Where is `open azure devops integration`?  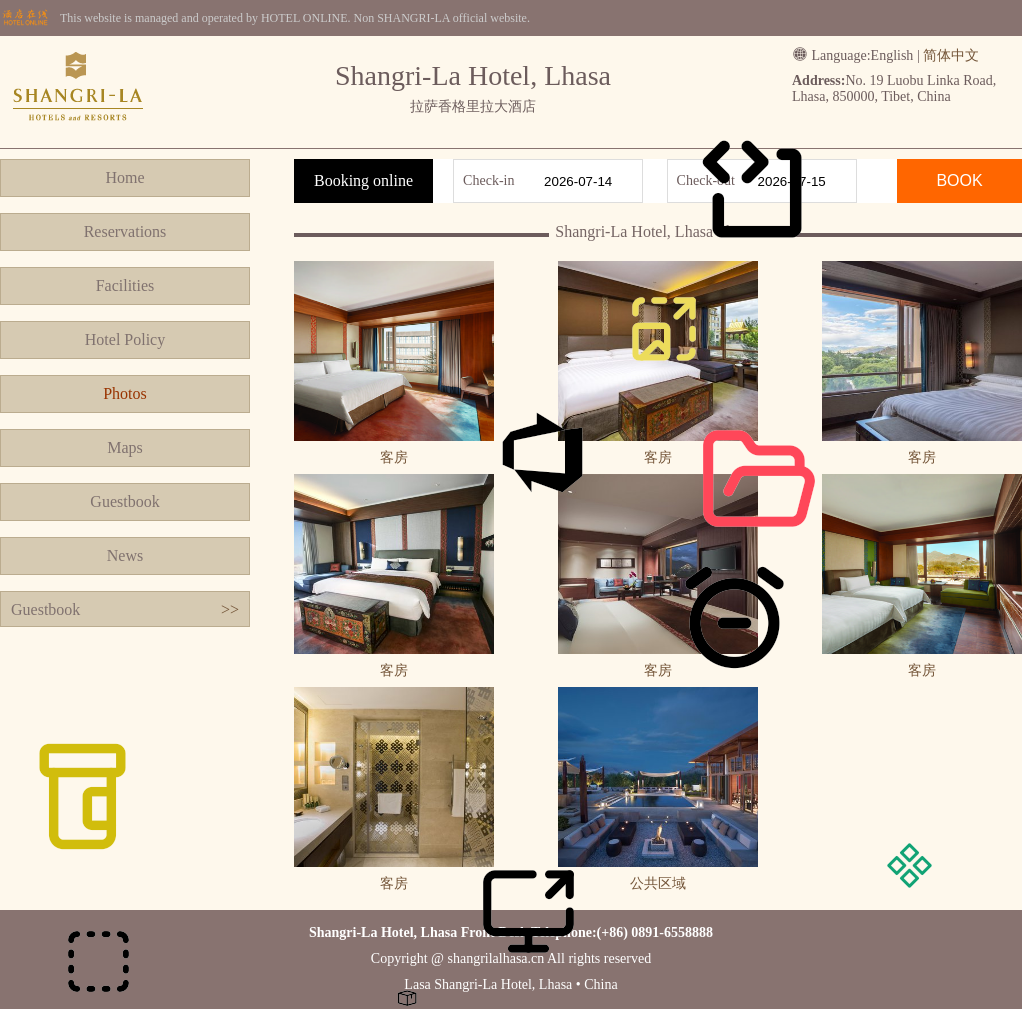
open azure devops integration is located at coordinates (542, 452).